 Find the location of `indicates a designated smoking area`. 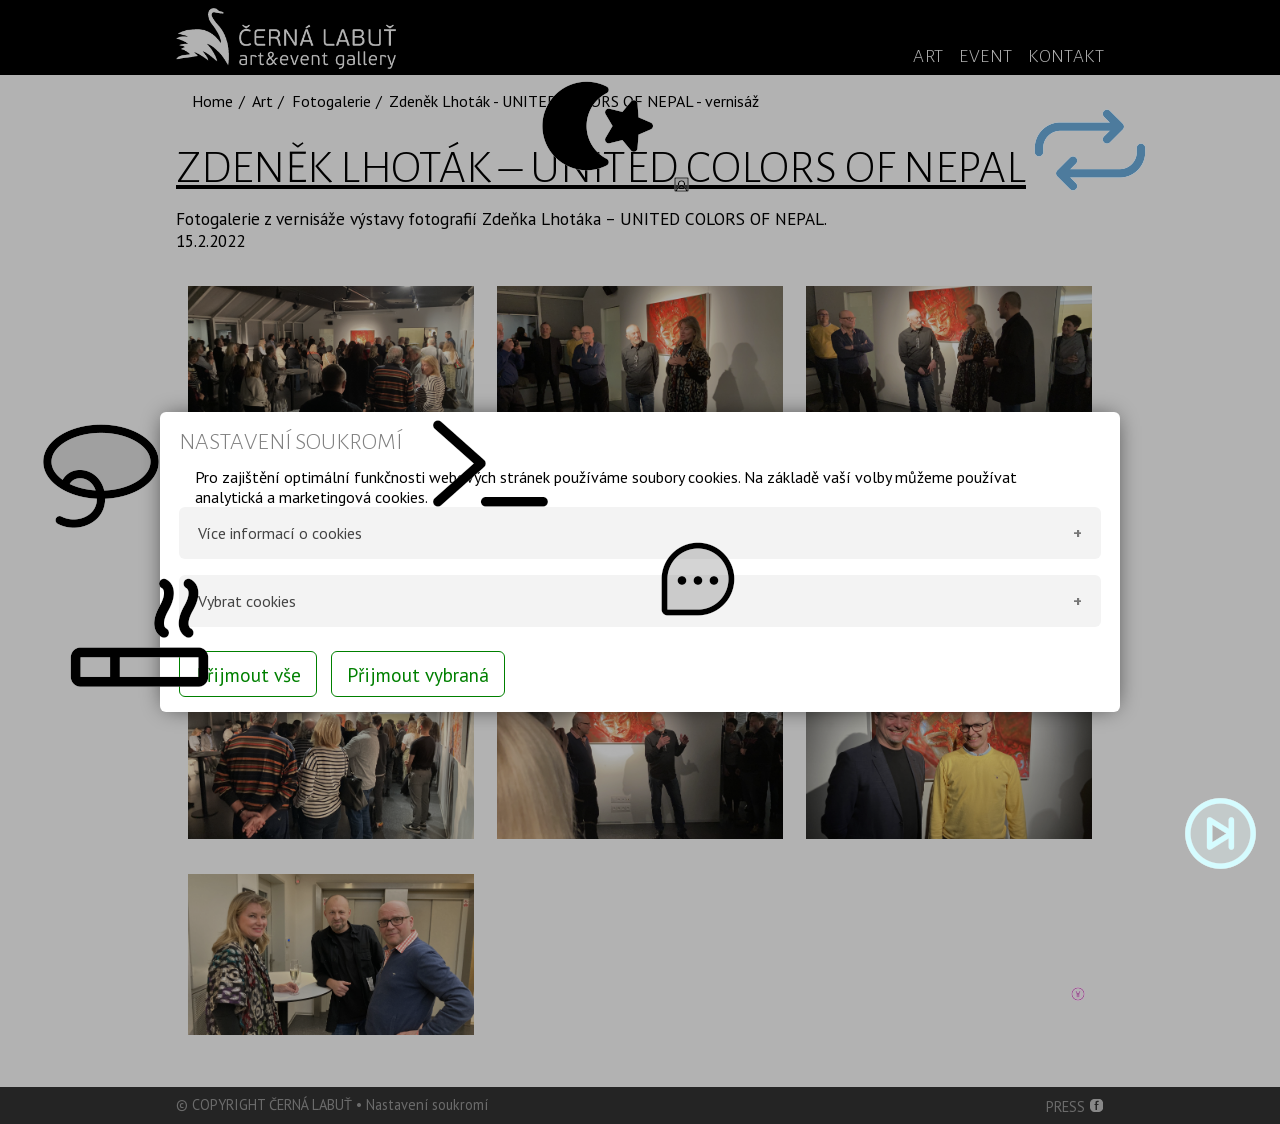

indicates a designated smoking area is located at coordinates (139, 647).